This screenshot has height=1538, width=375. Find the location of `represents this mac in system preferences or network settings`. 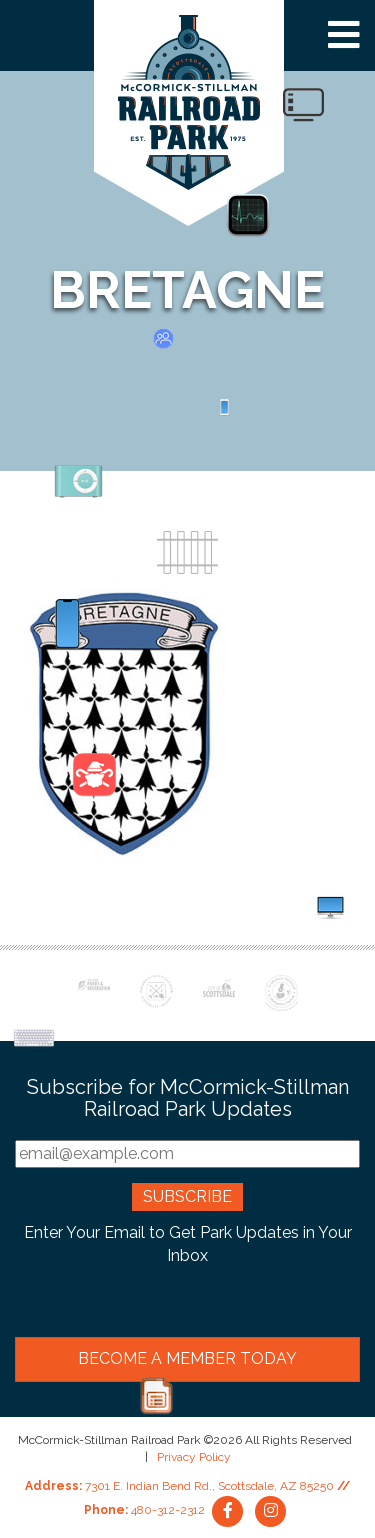

represents this mac in system preferences or network settings is located at coordinates (330, 906).